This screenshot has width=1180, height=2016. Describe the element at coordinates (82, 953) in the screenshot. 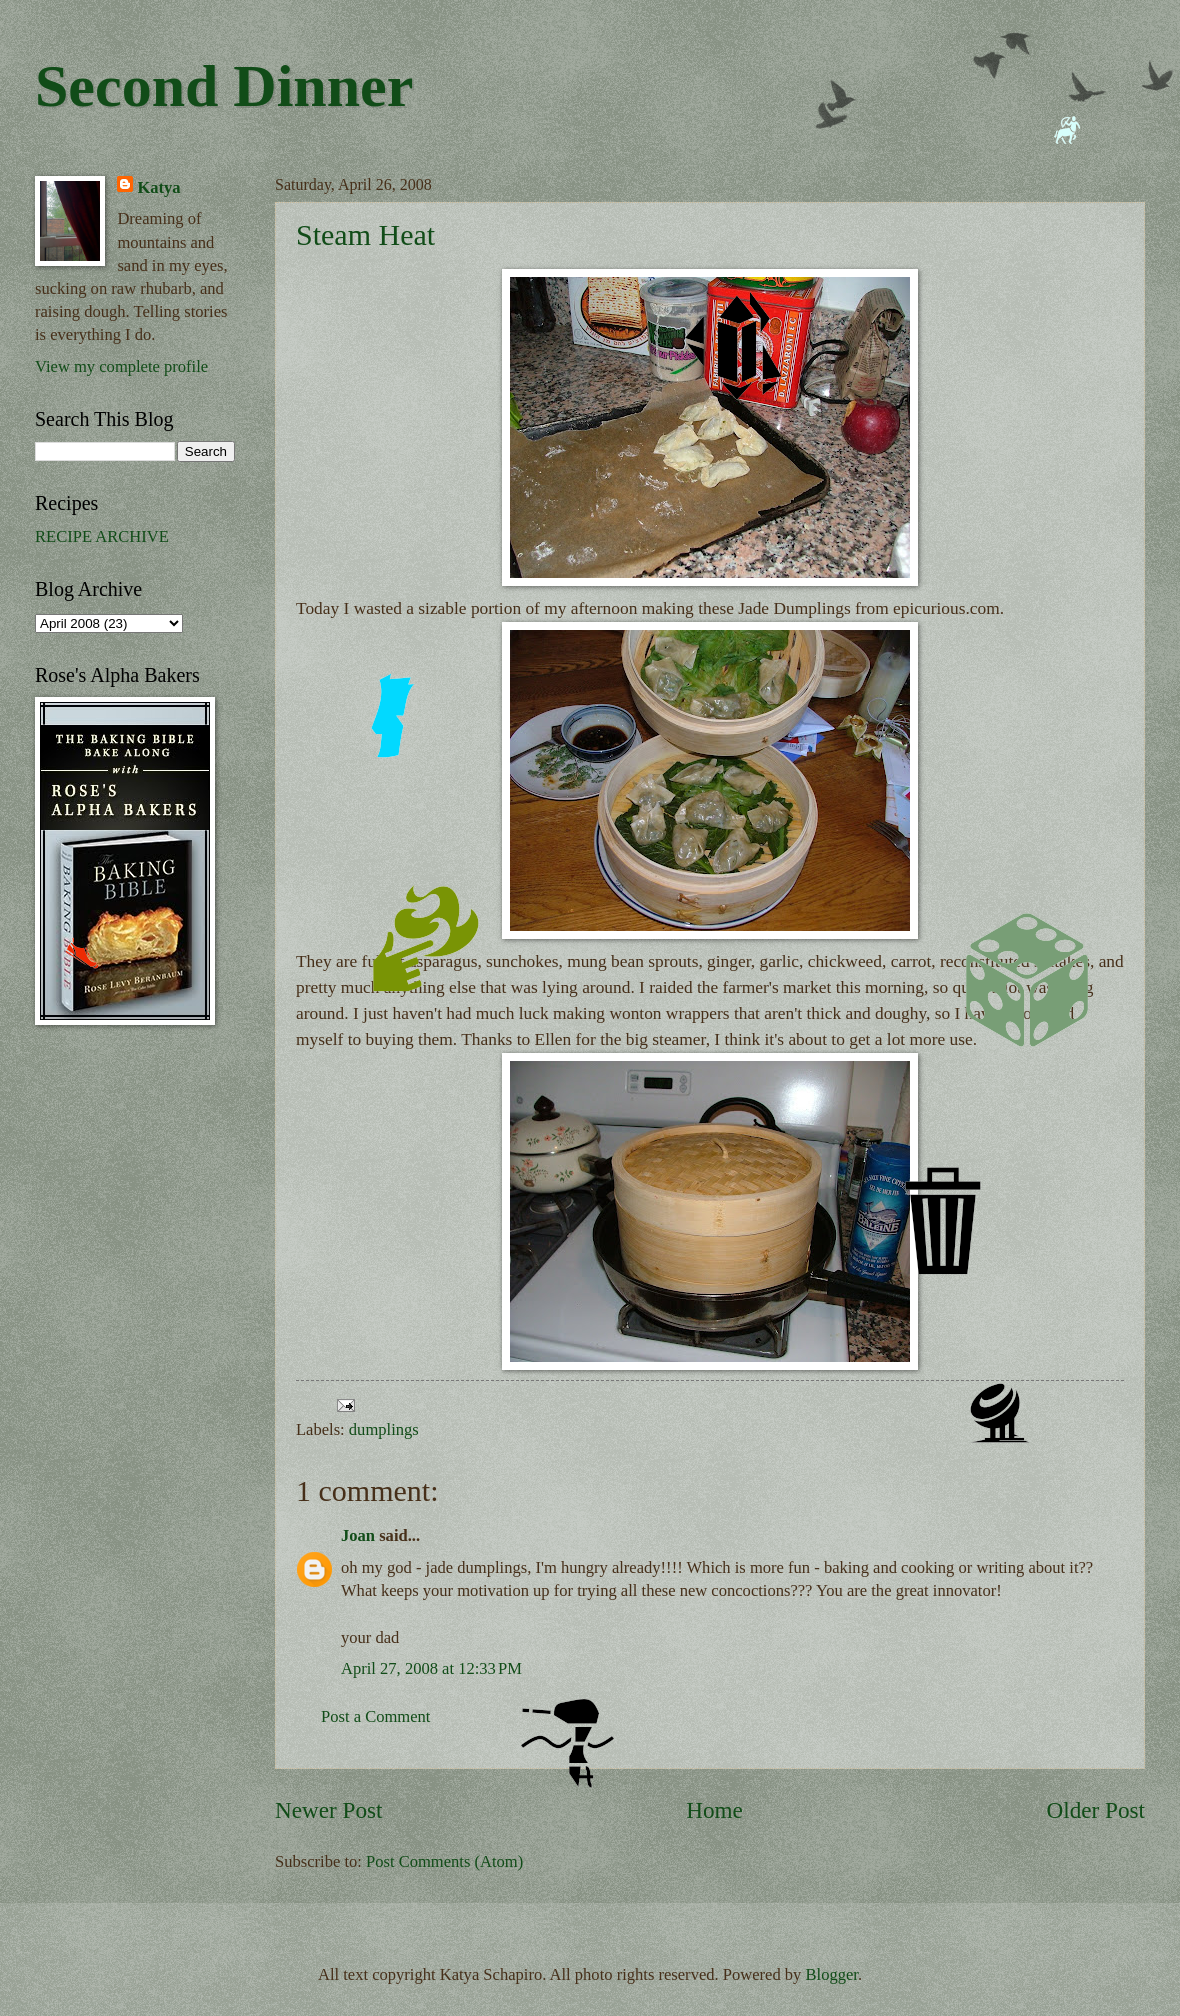

I see `access running or fitness tracking features` at that location.